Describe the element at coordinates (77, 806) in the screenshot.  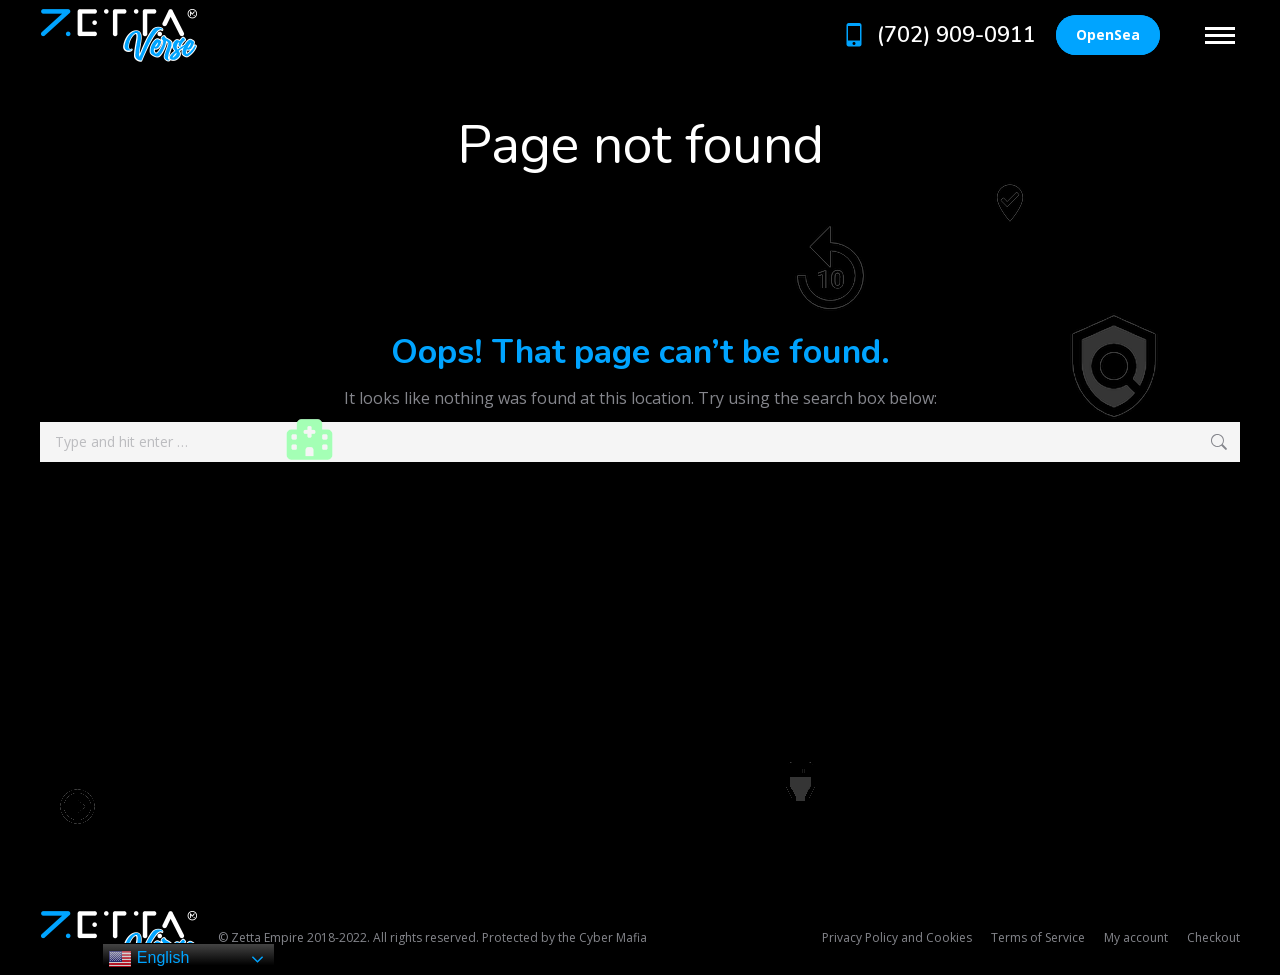
I see `skip to next track or media item` at that location.